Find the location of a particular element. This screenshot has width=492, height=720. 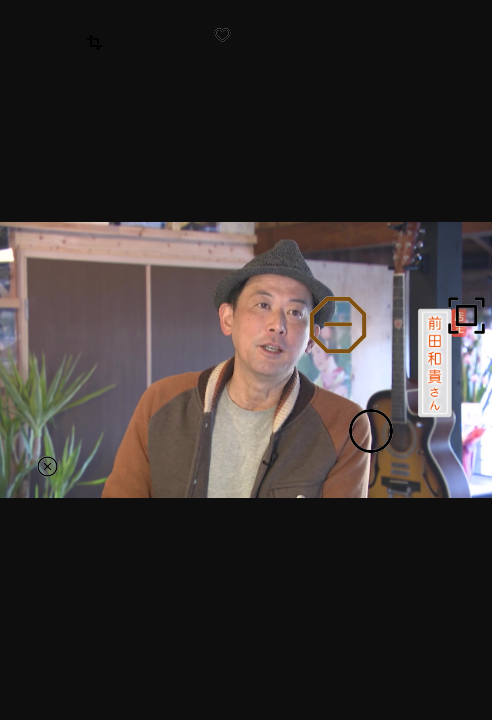

transform or resize an image is located at coordinates (94, 42).